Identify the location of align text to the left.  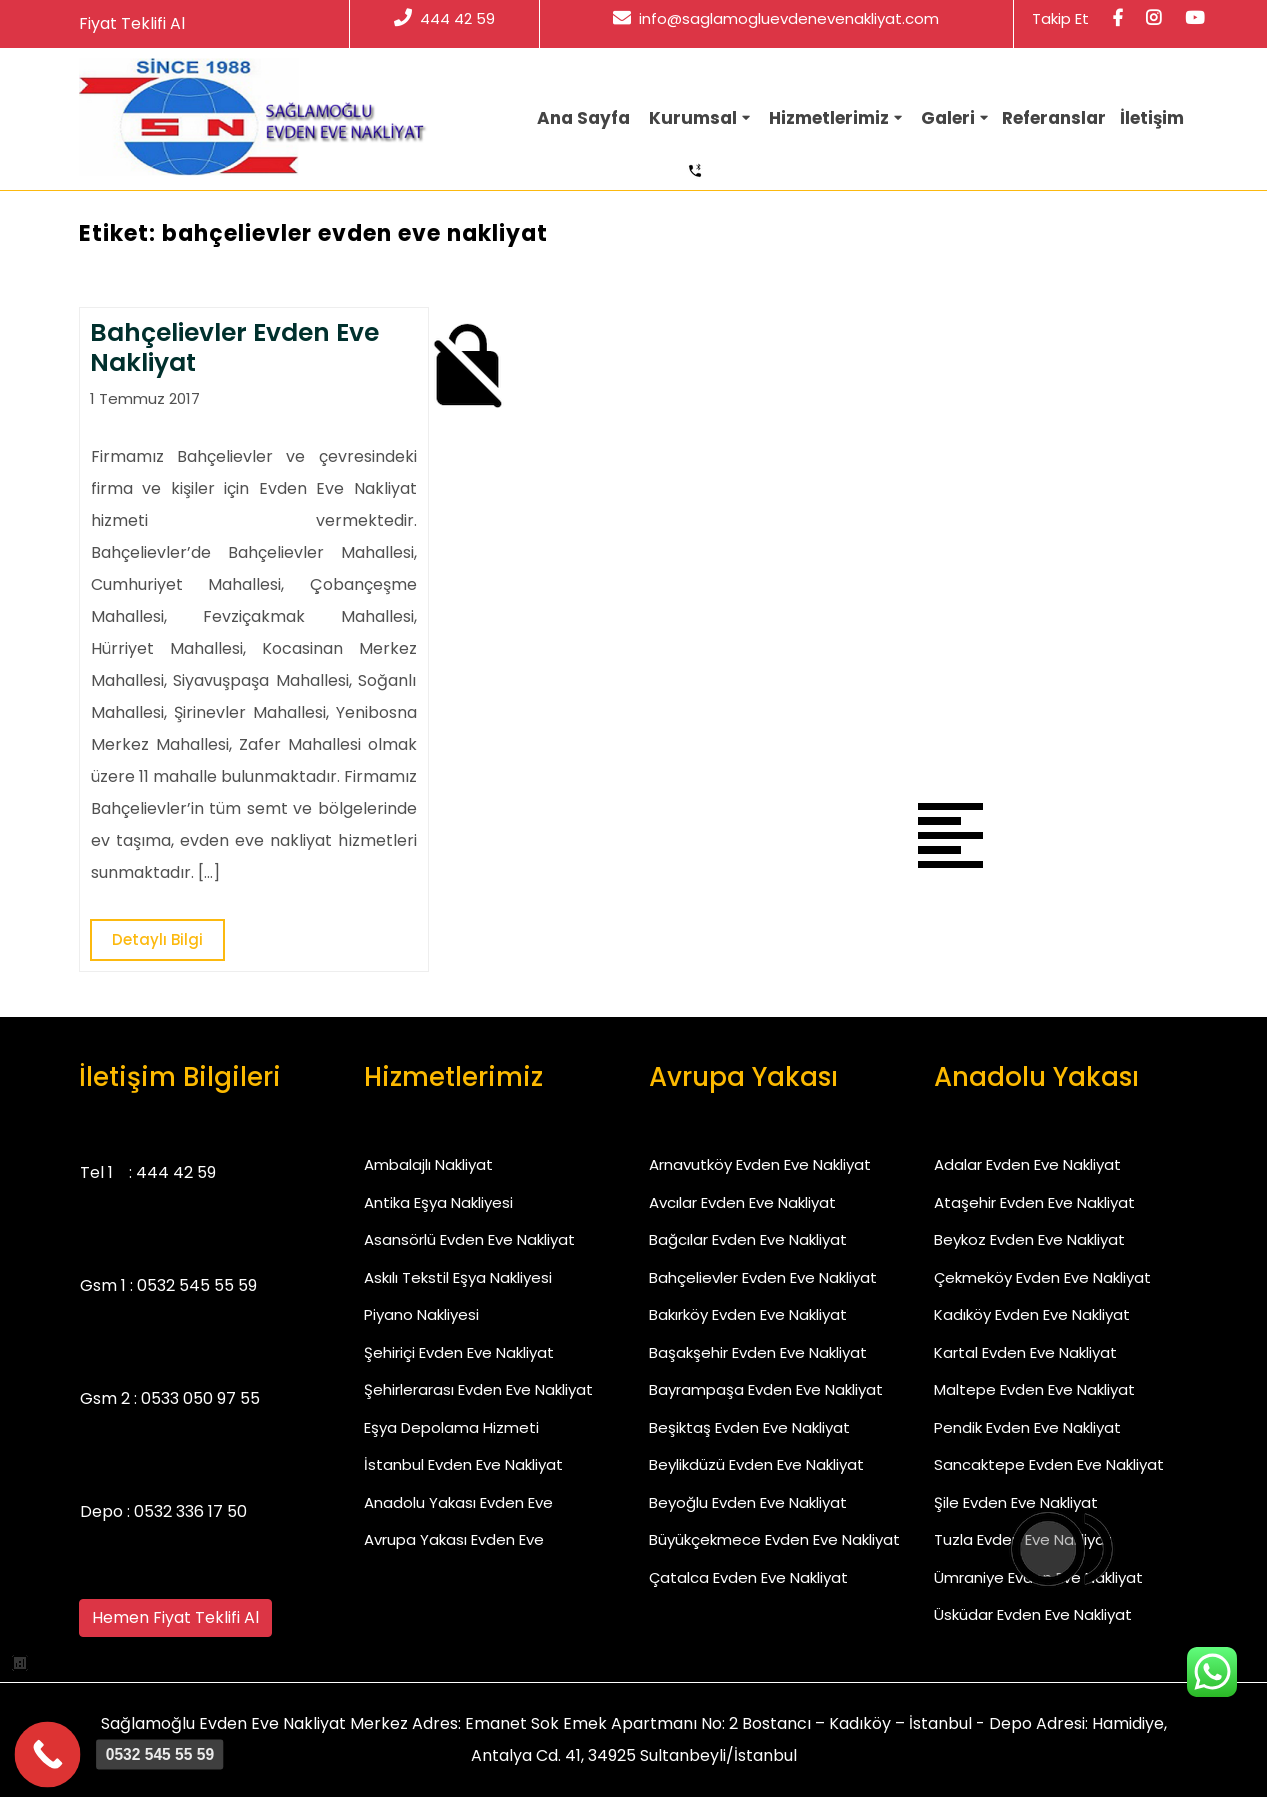
(950, 835).